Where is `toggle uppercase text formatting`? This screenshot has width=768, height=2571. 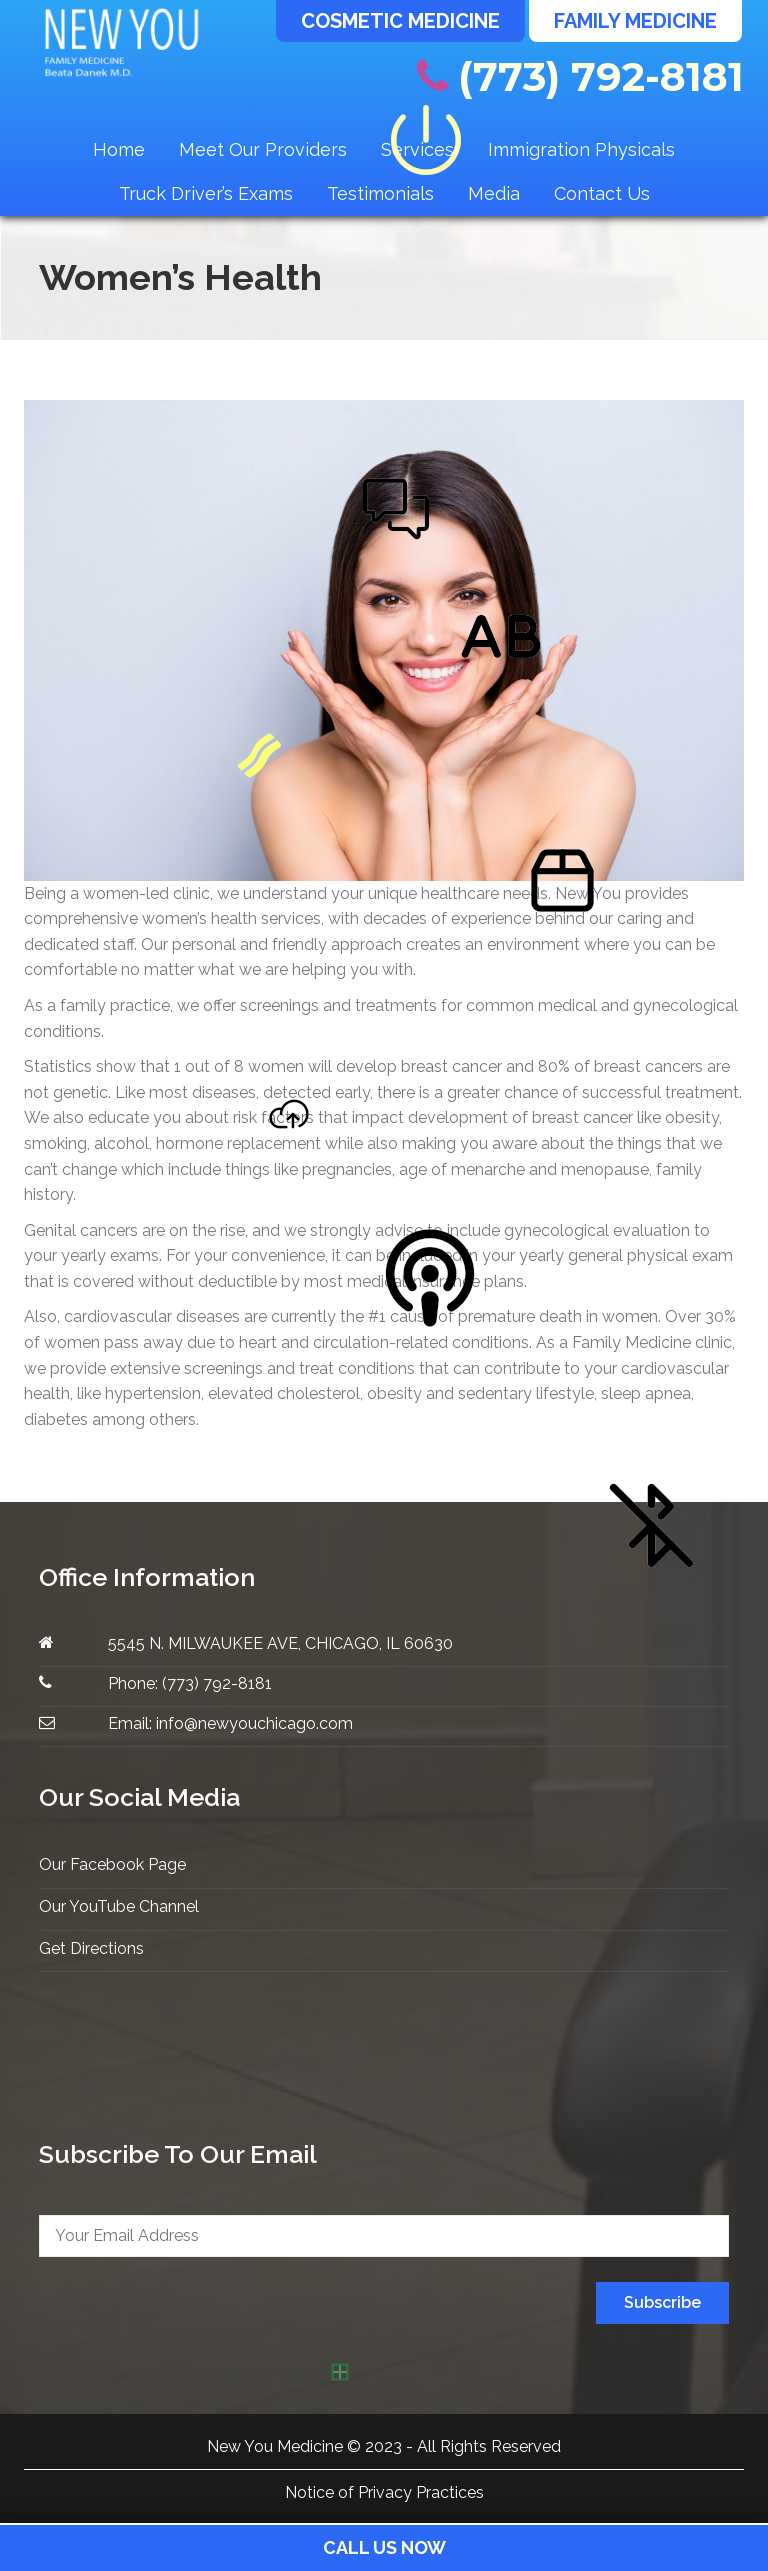
toggle uppercase text formatting is located at coordinates (501, 640).